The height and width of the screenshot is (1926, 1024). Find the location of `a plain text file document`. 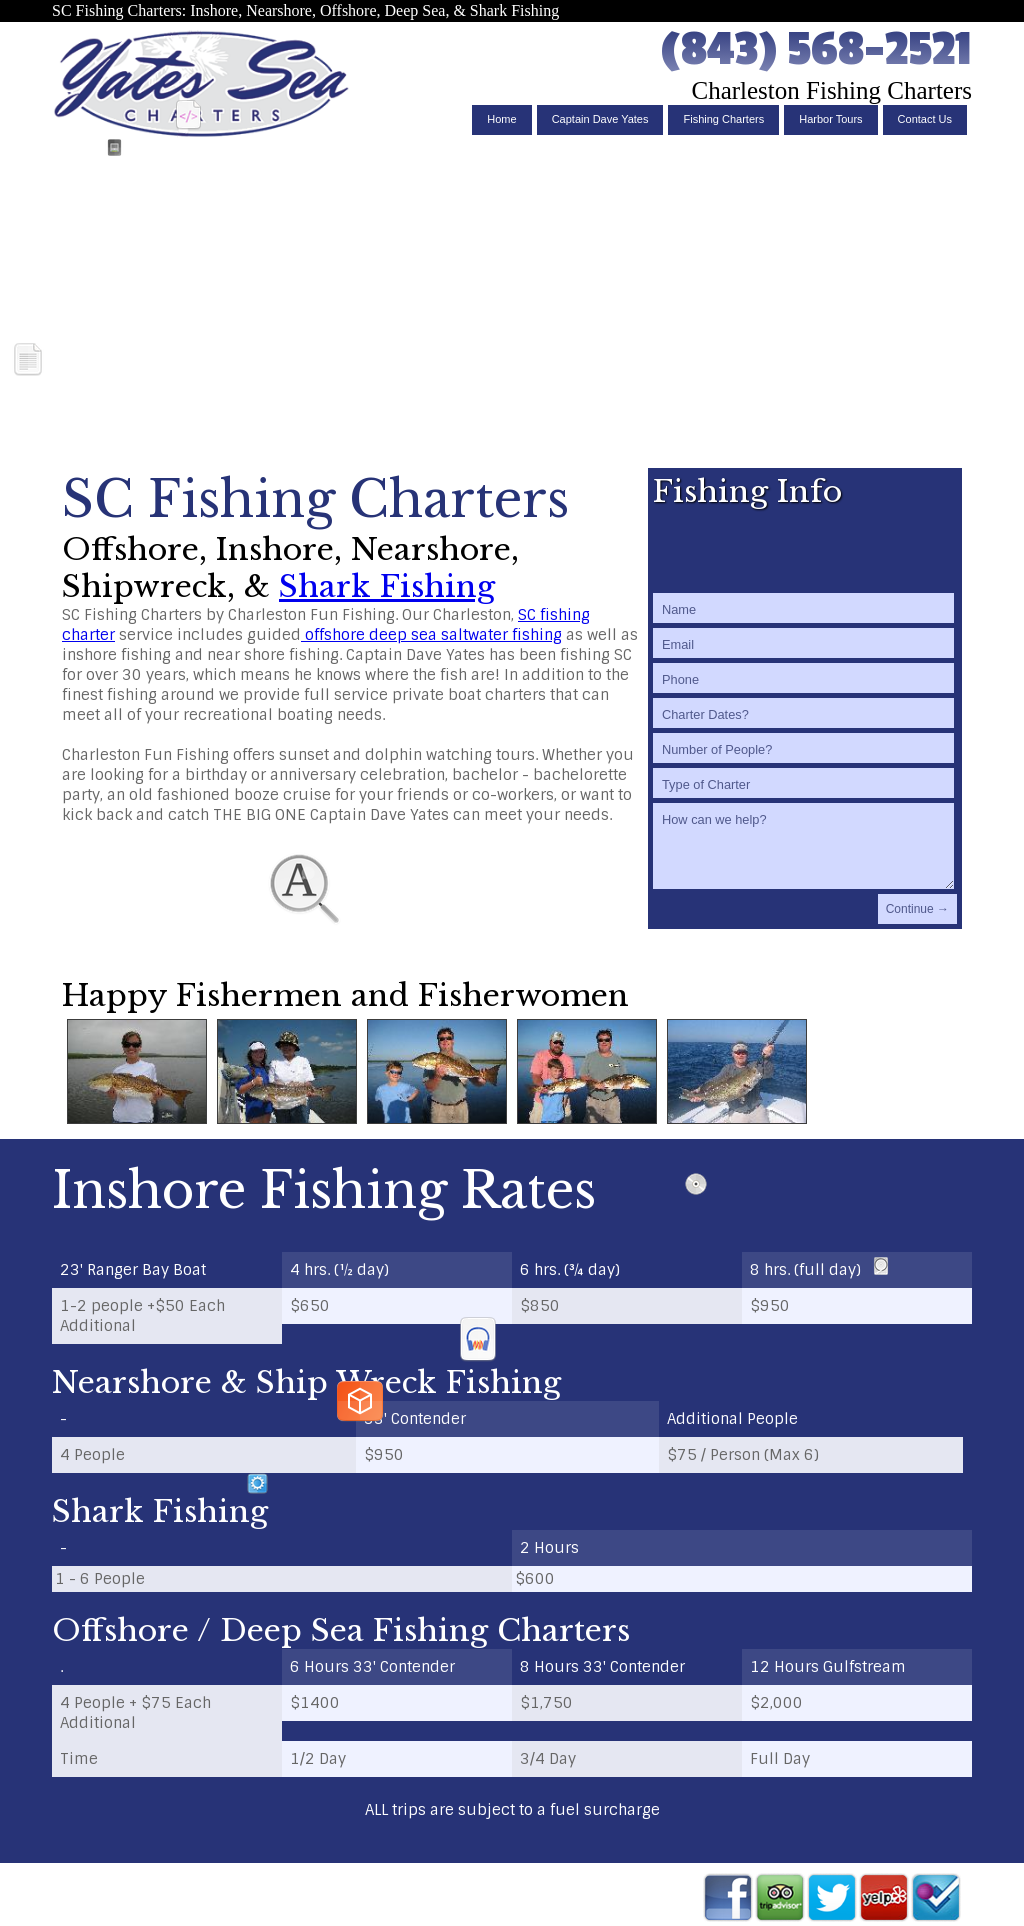

a plain text file document is located at coordinates (28, 359).